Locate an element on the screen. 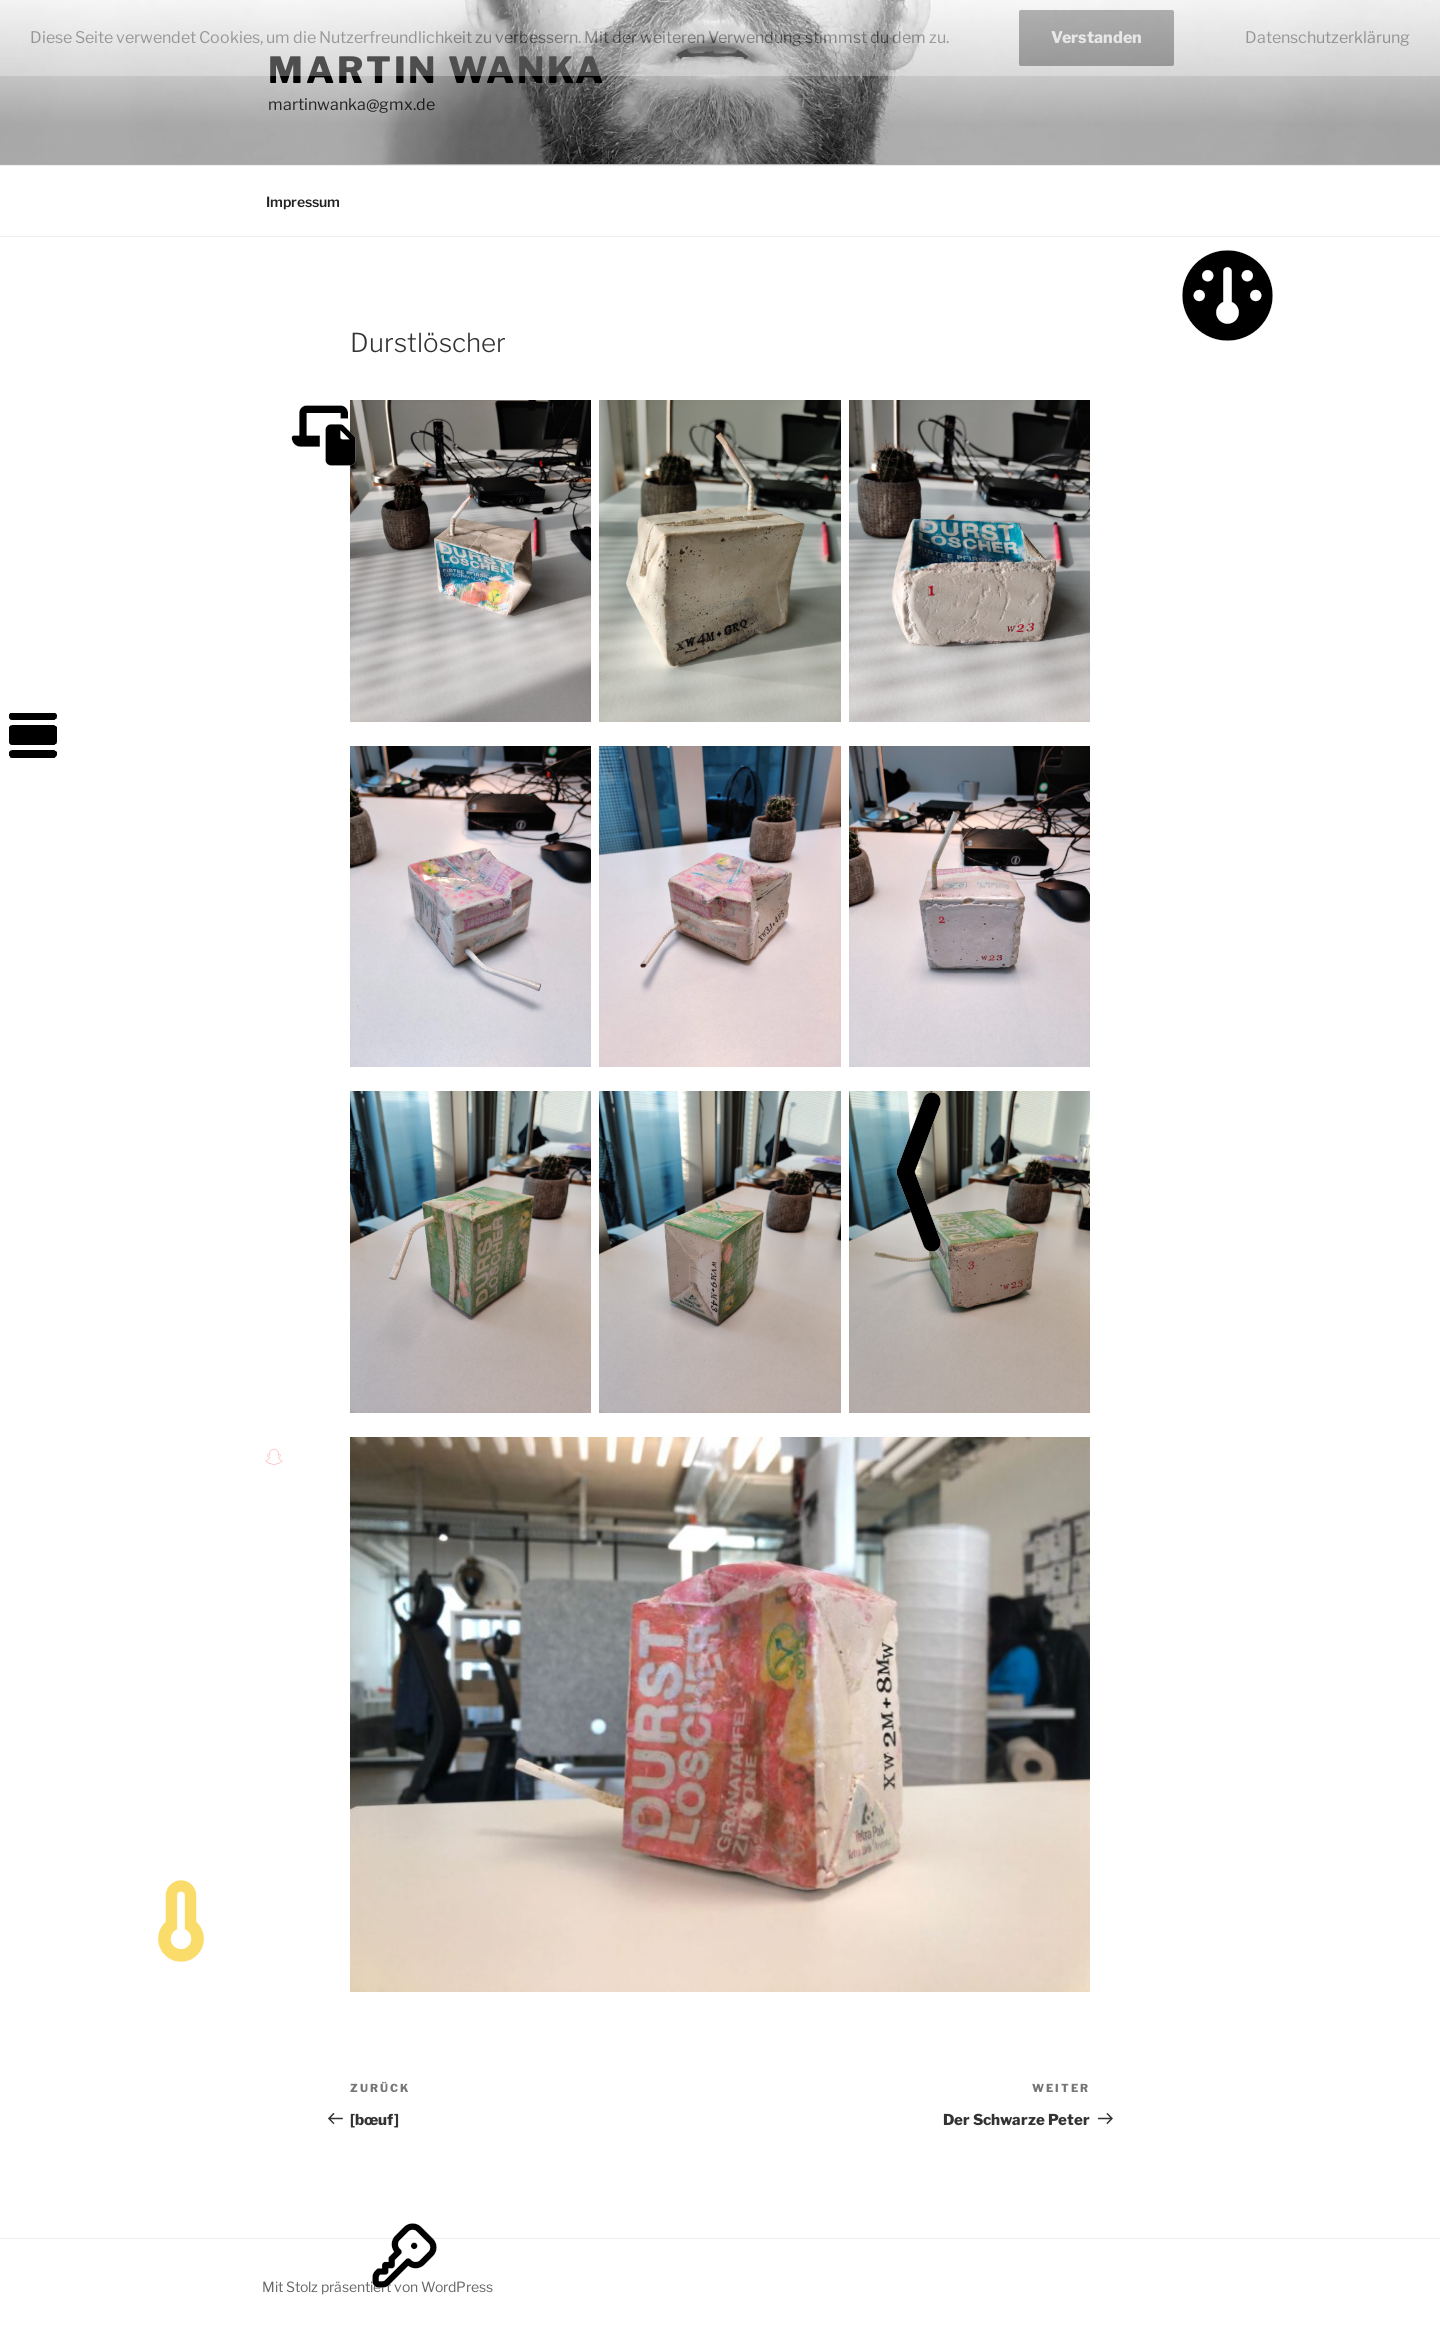  indicates high temperature reading is located at coordinates (181, 1921).